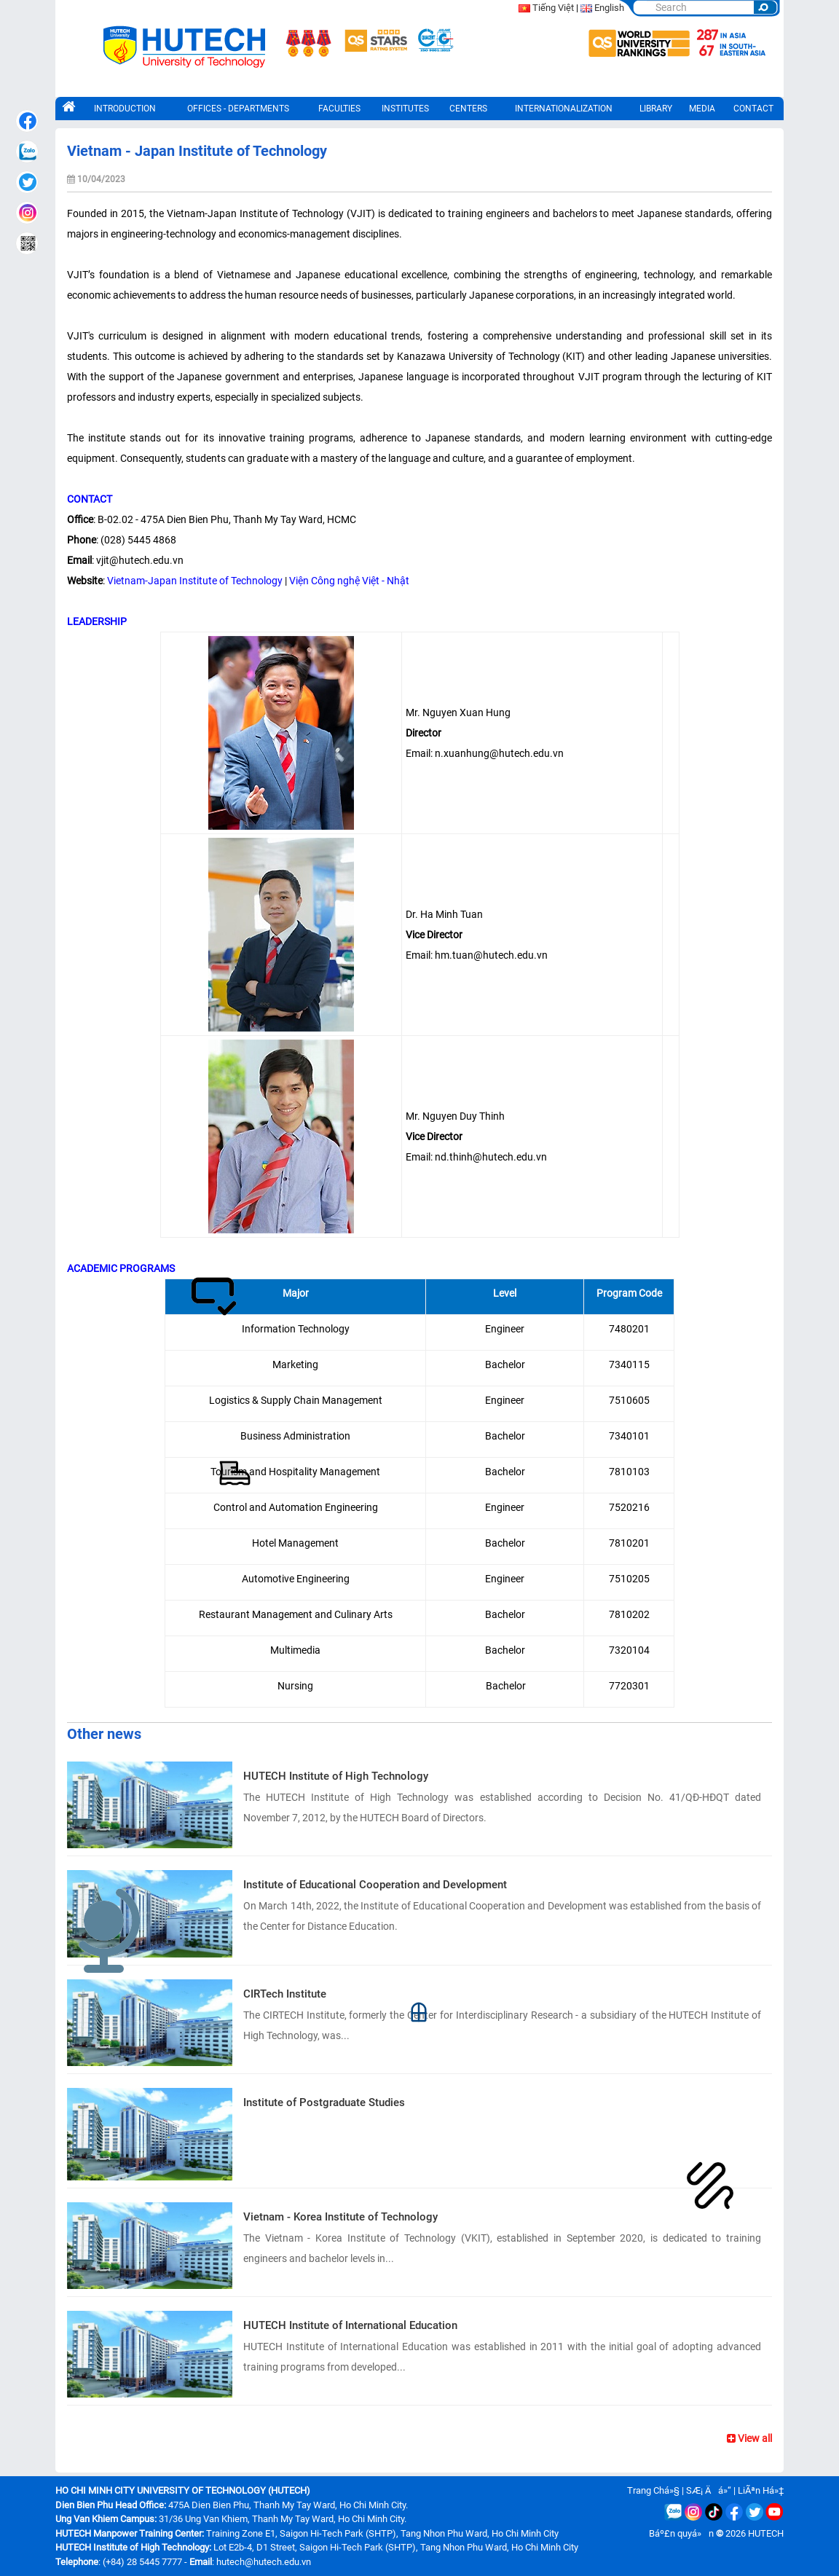 Image resolution: width=839 pixels, height=2576 pixels. I want to click on input field validated successfully, so click(213, 1292).